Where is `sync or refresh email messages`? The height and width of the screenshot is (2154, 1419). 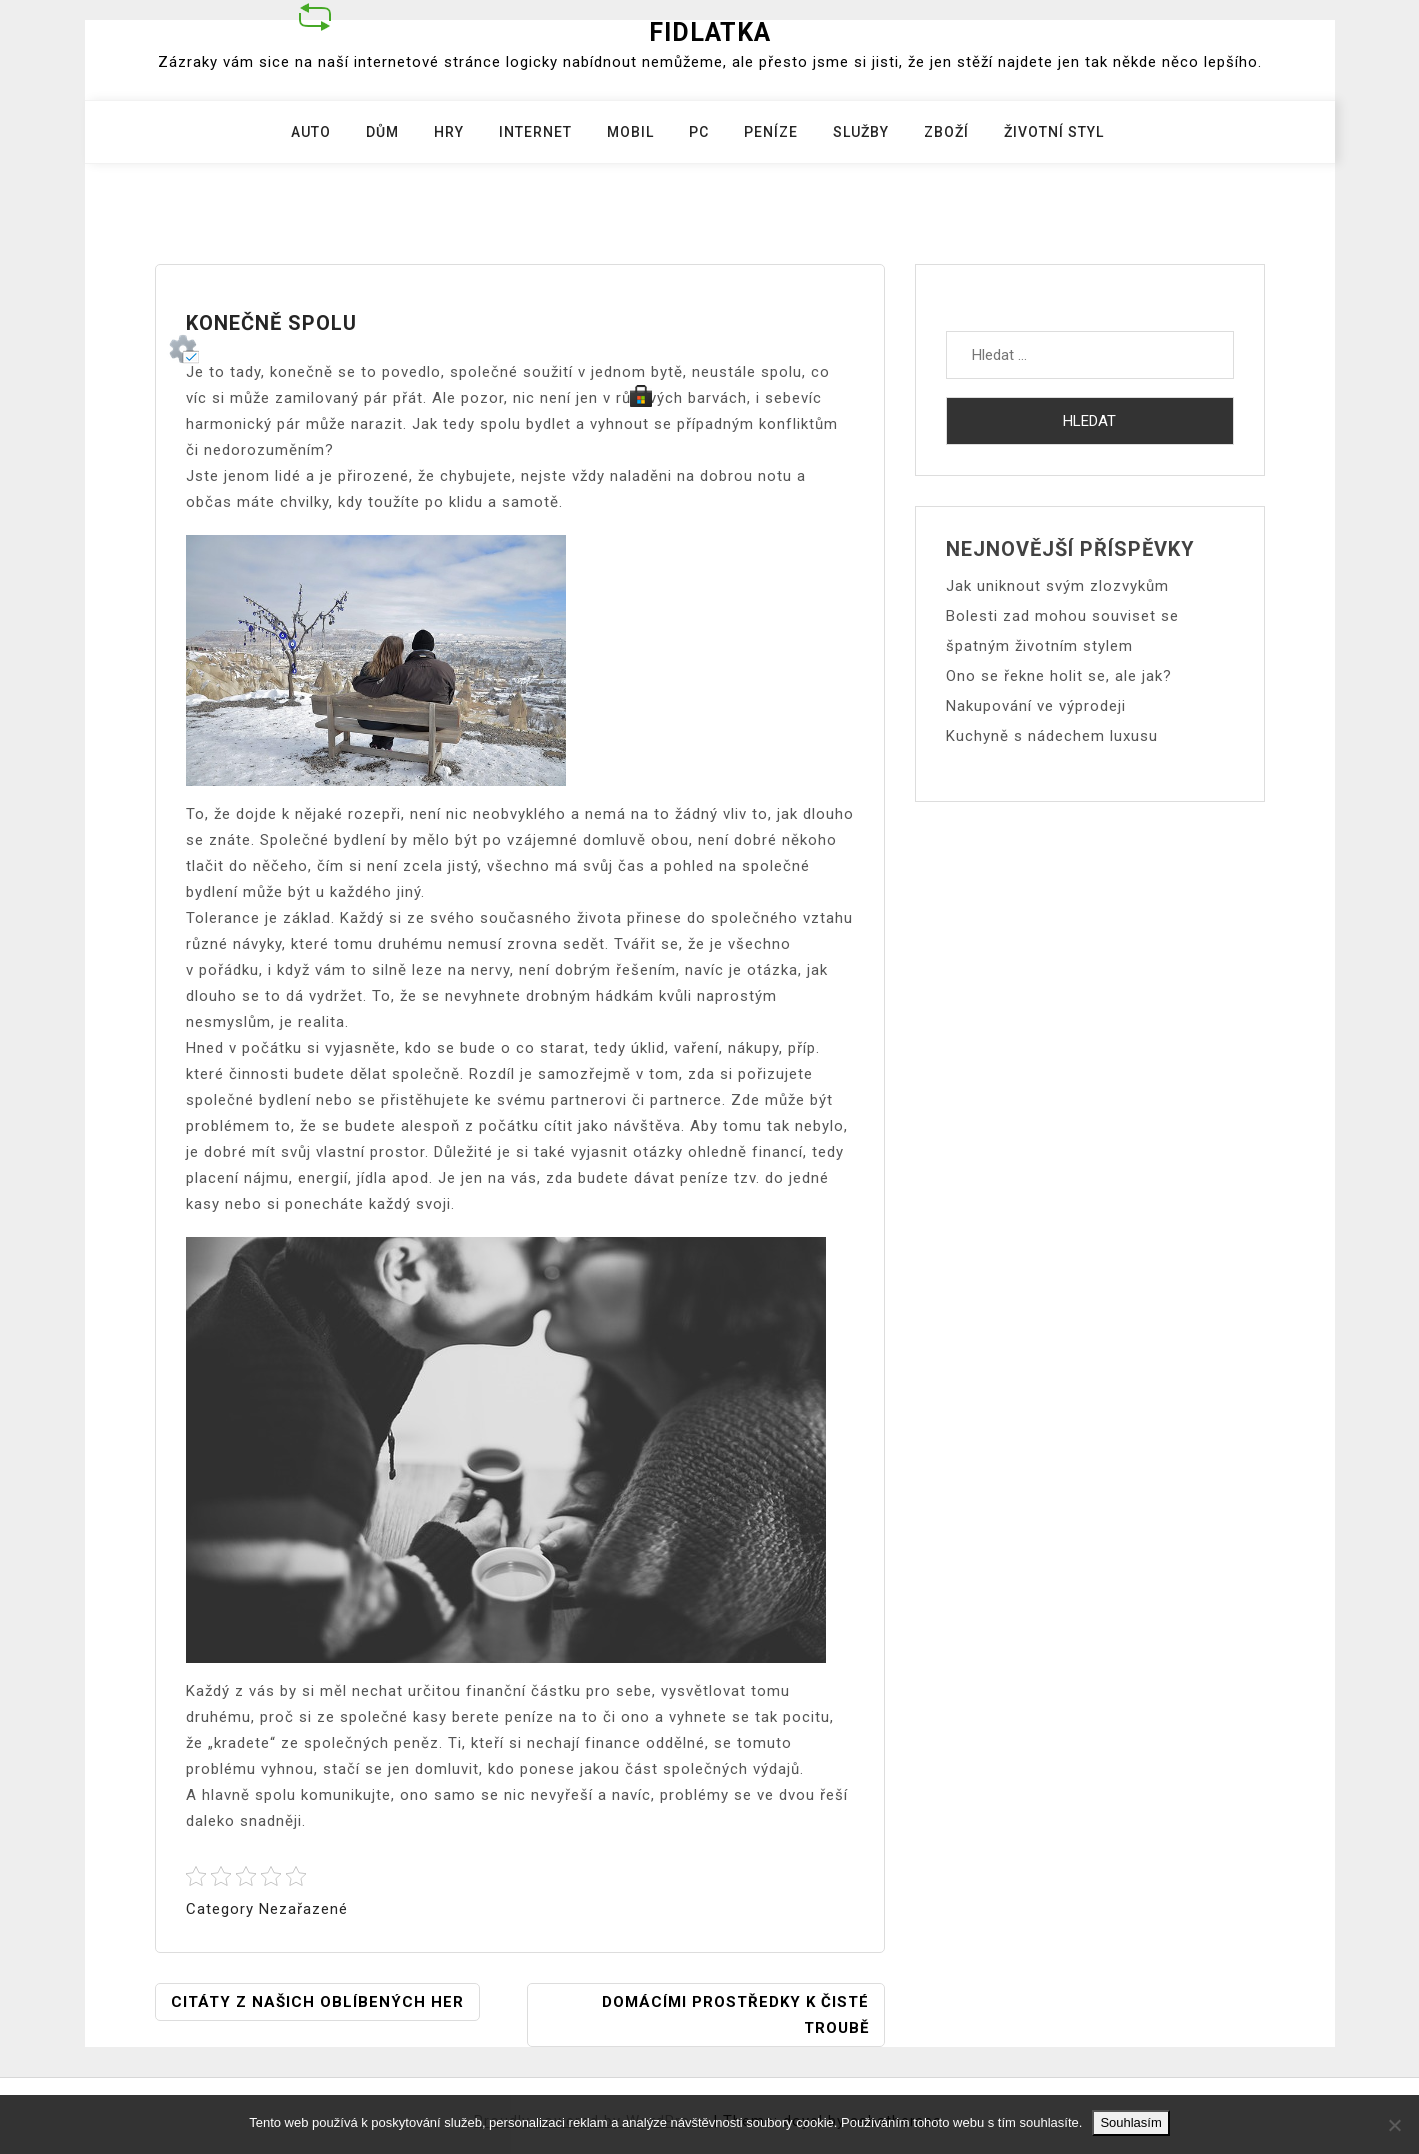
sync or refresh email messages is located at coordinates (315, 17).